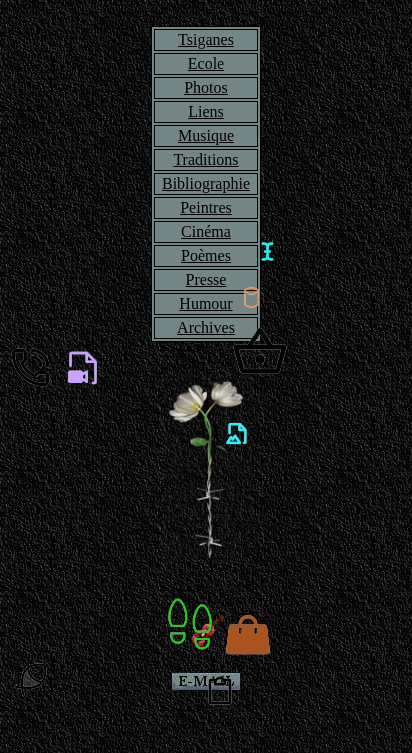 The height and width of the screenshot is (753, 412). Describe the element at coordinates (190, 624) in the screenshot. I see `view step count or walking activity` at that location.